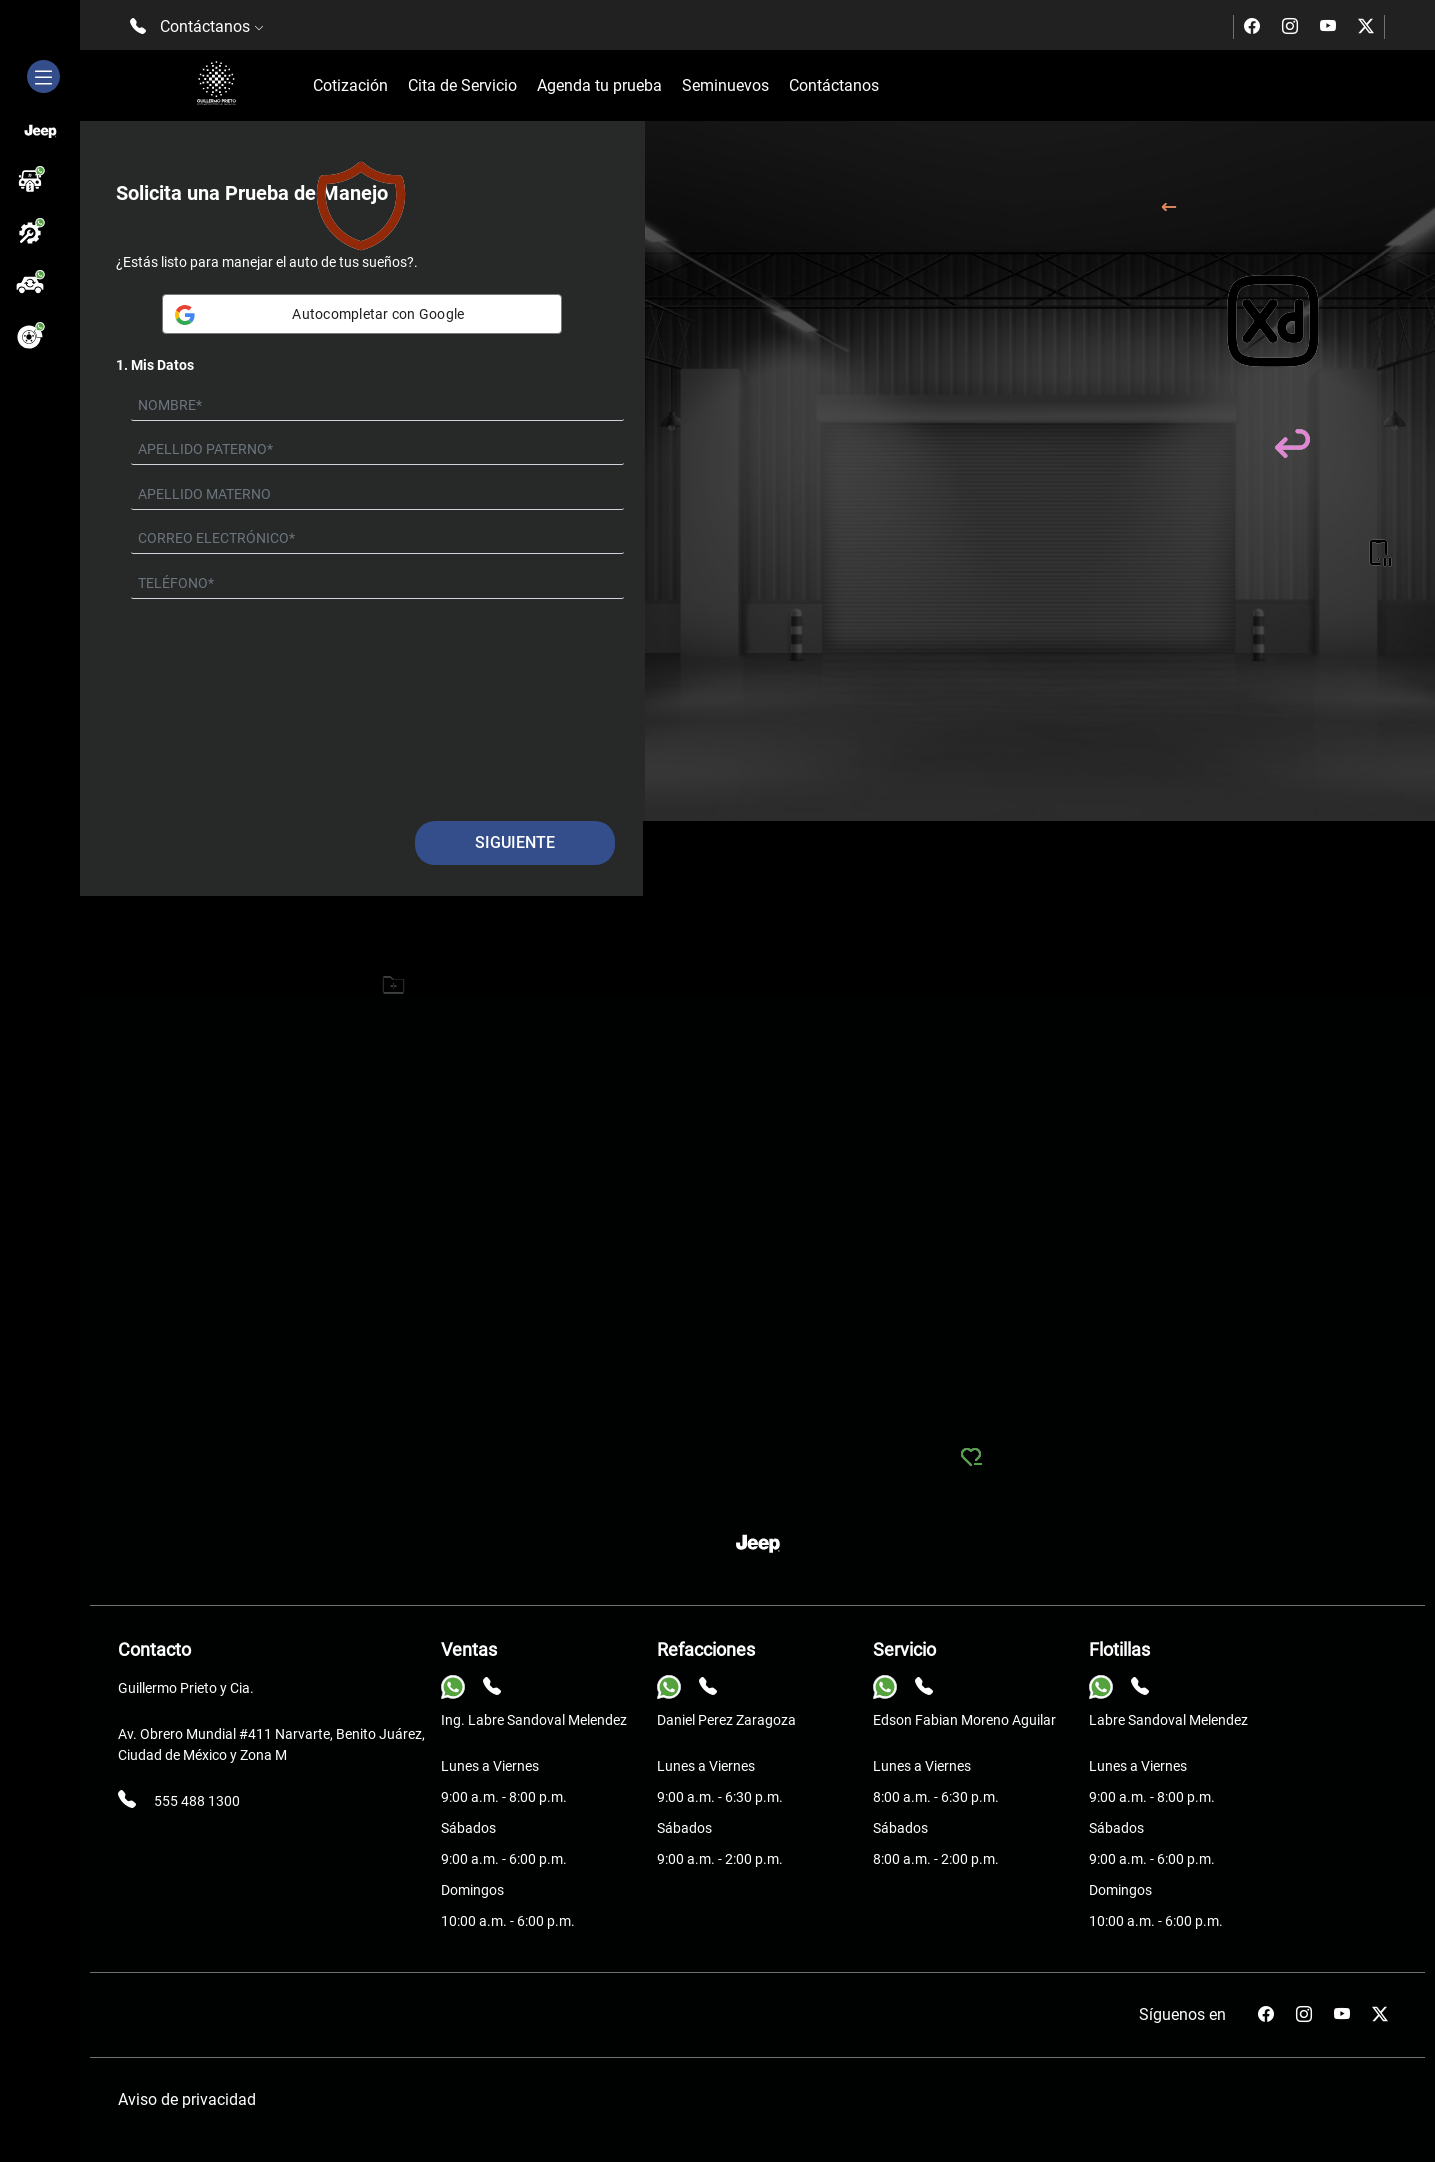 This screenshot has width=1435, height=2162. What do you see at coordinates (1273, 321) in the screenshot?
I see `open Adobe XD application` at bounding box center [1273, 321].